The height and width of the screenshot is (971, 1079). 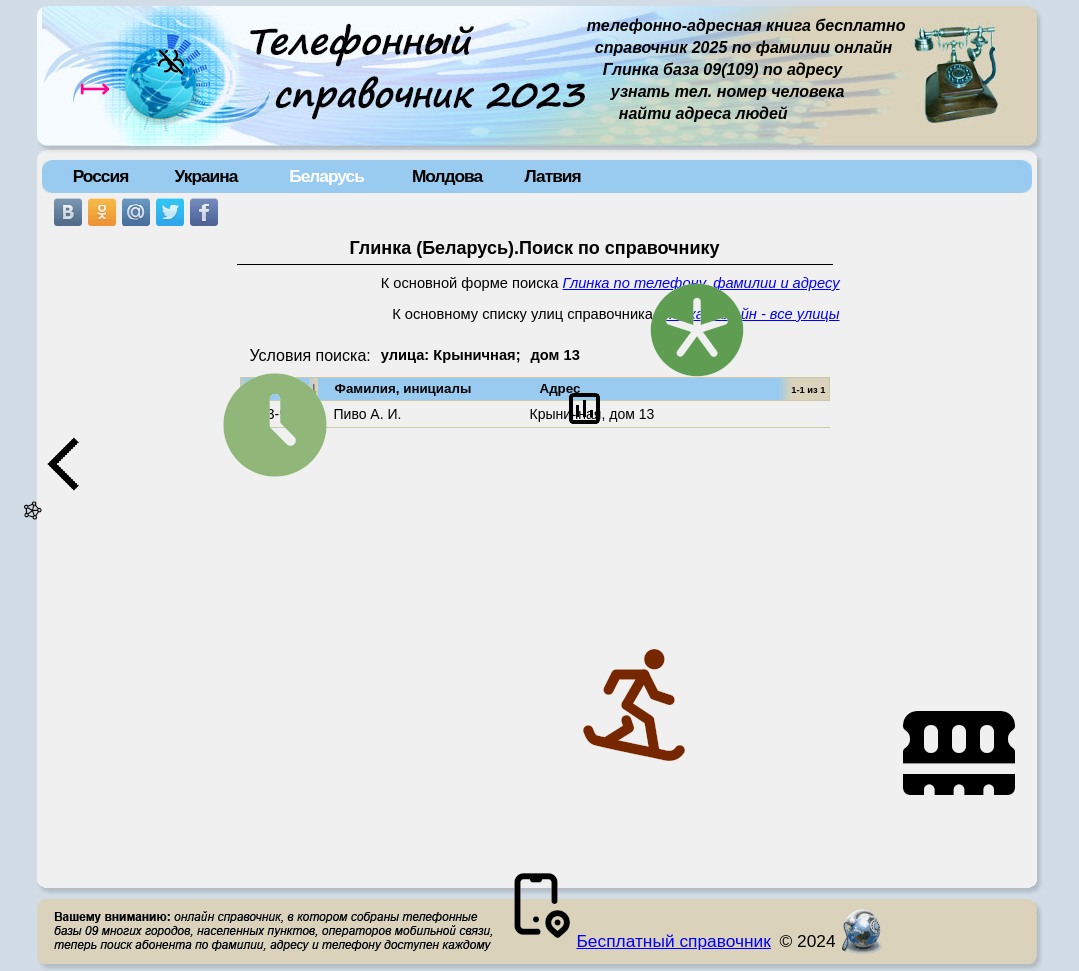 What do you see at coordinates (95, 89) in the screenshot?
I see `move item to the end of a list` at bounding box center [95, 89].